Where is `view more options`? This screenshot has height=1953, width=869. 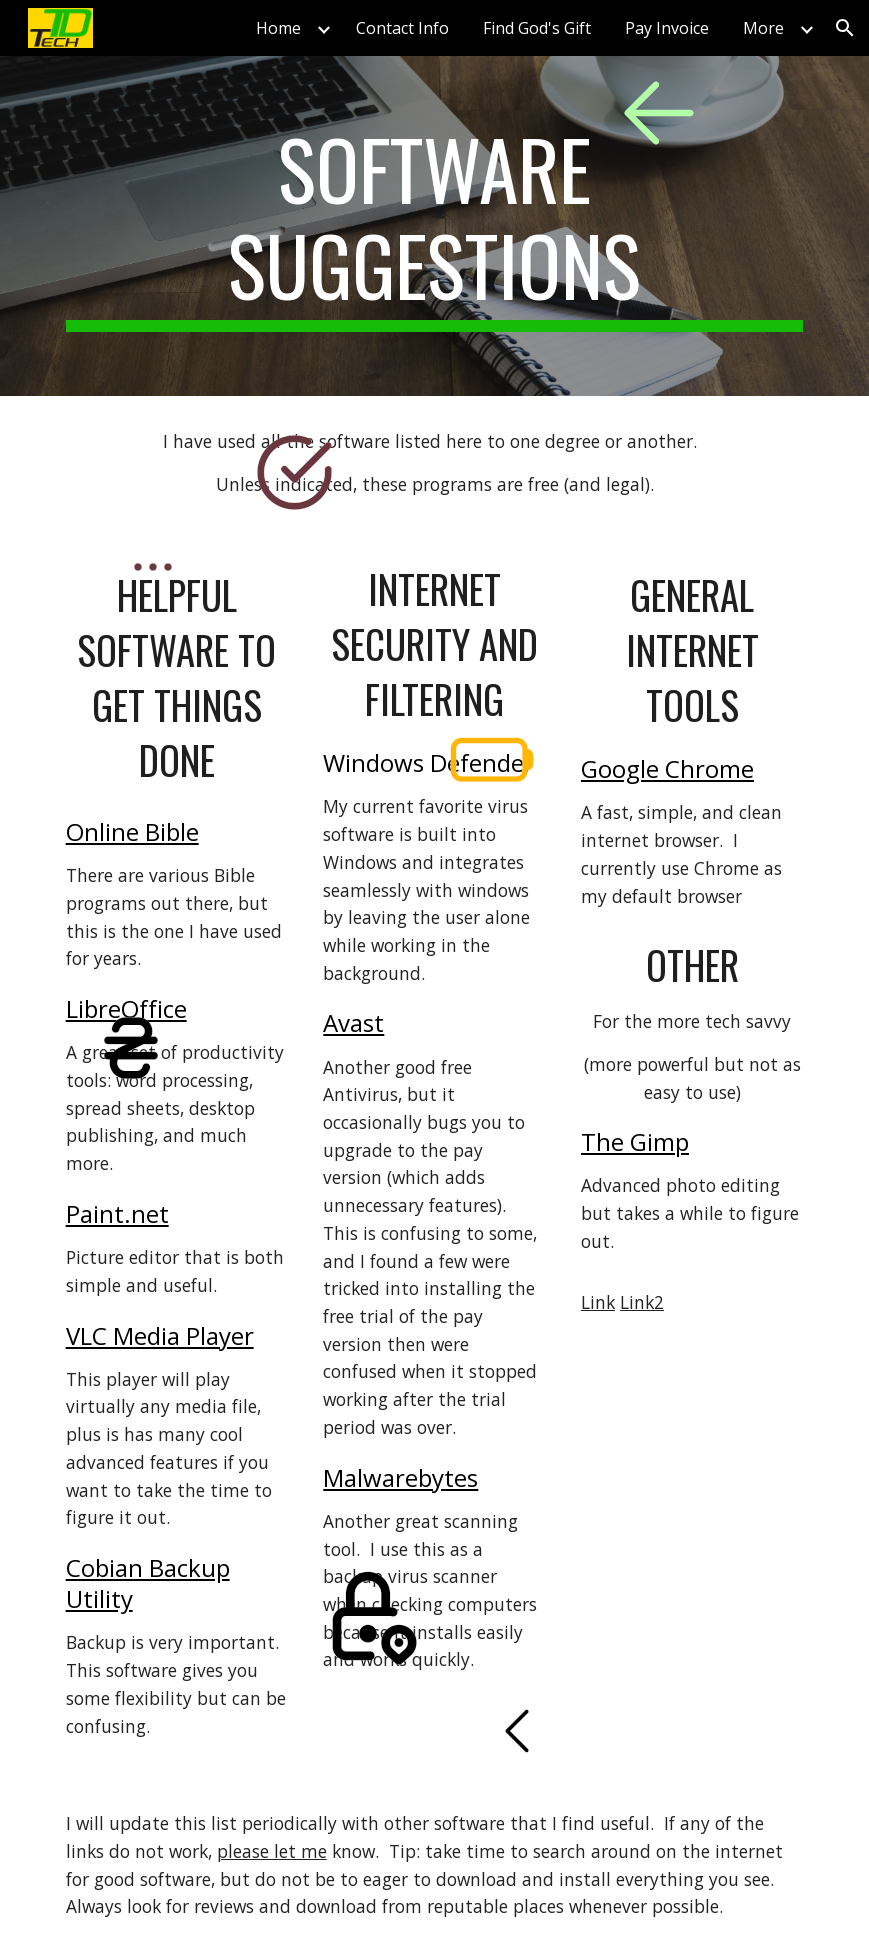 view more options is located at coordinates (153, 567).